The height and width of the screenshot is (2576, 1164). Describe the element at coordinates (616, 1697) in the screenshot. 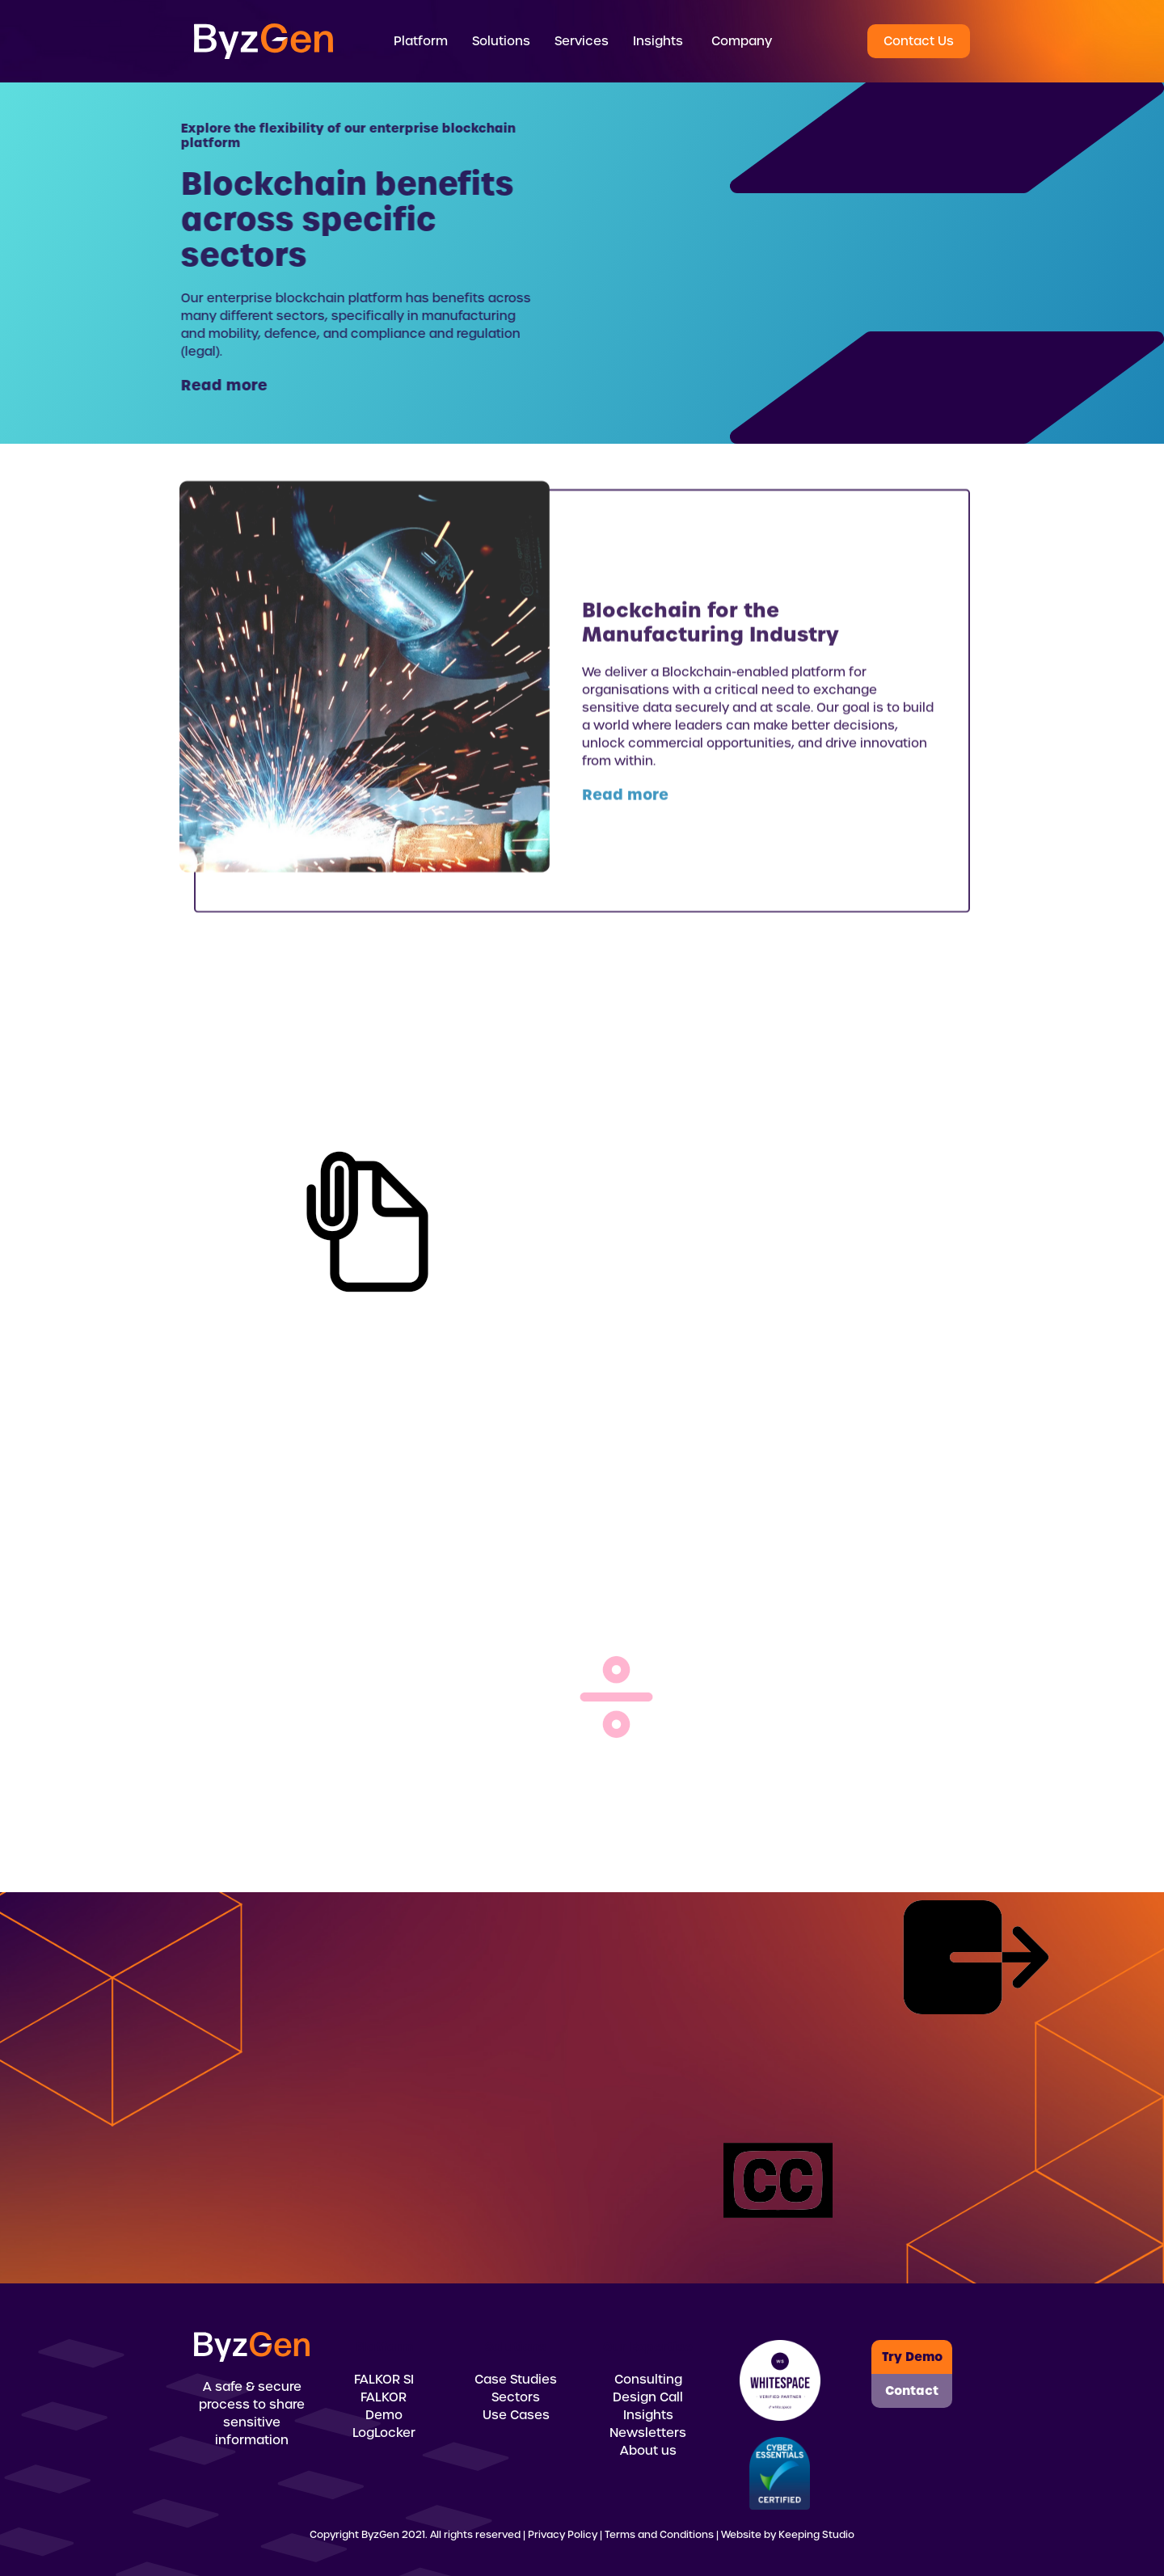

I see `perform division calculation` at that location.